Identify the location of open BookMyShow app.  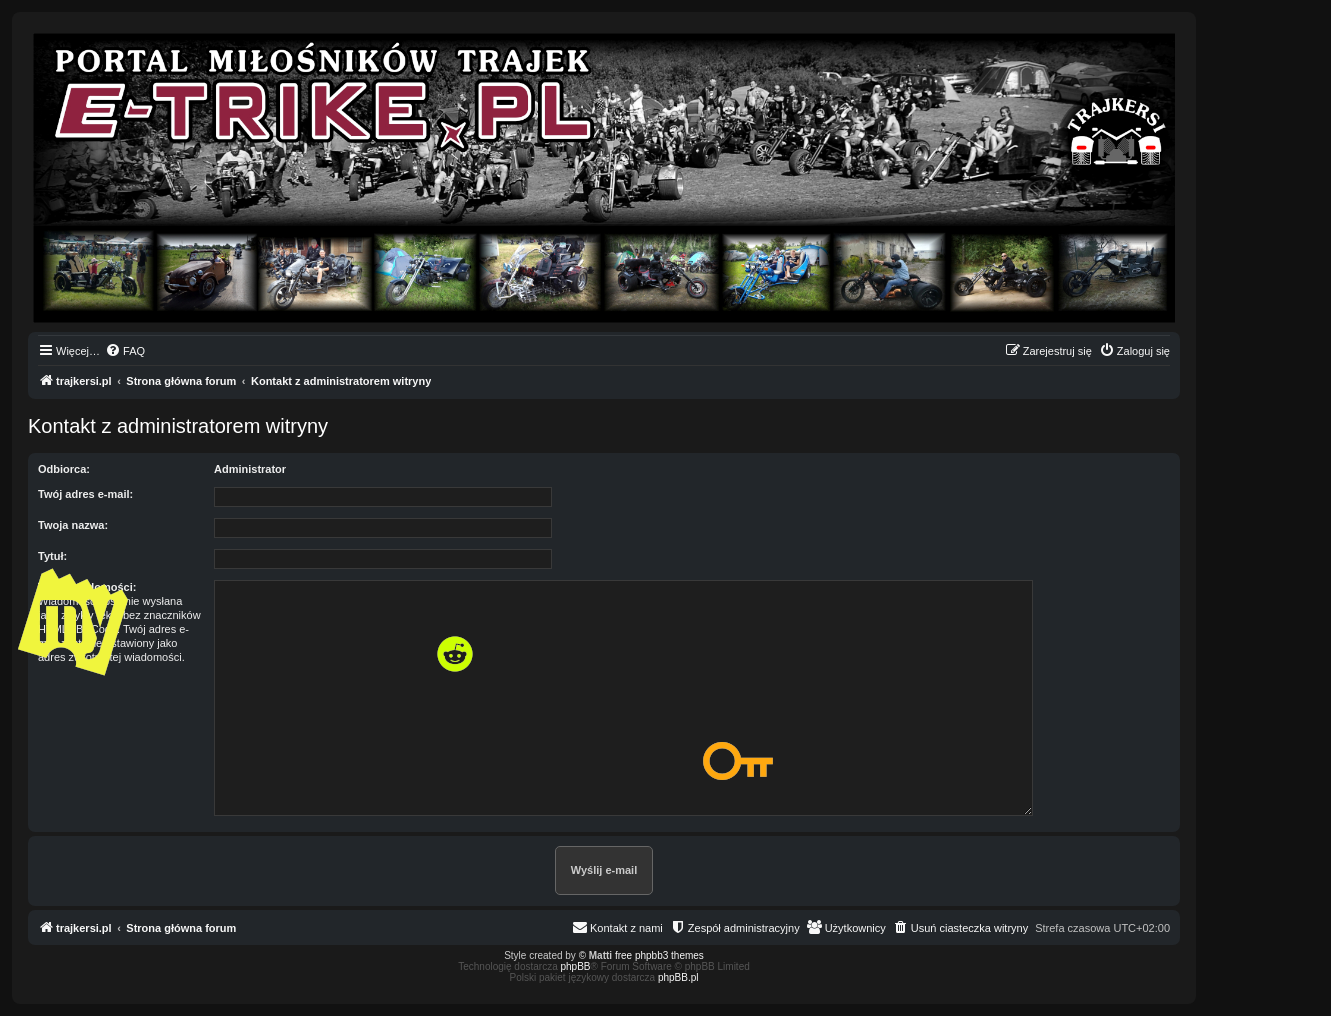
(73, 622).